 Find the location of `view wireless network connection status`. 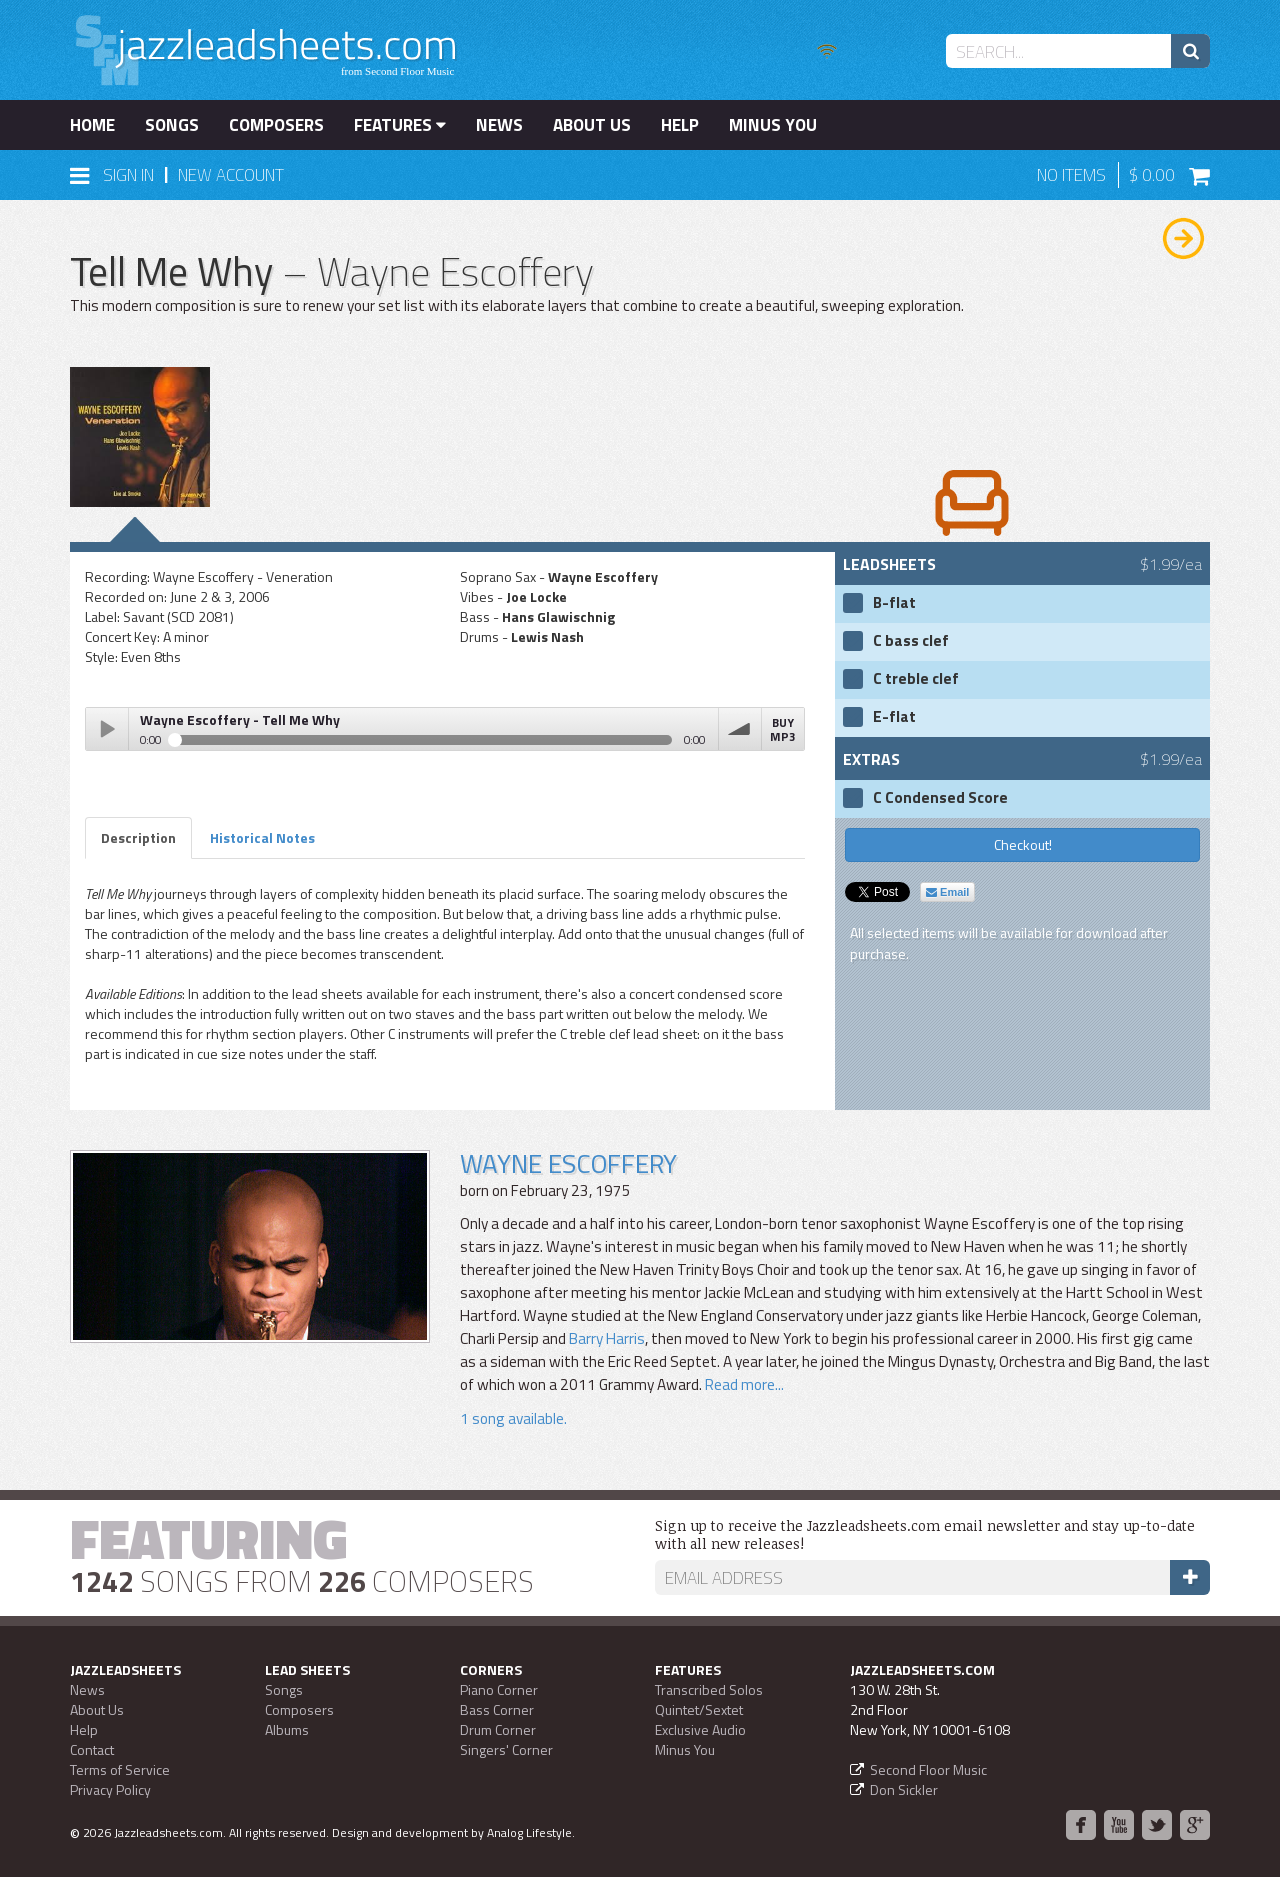

view wireless network connection status is located at coordinates (827, 51).